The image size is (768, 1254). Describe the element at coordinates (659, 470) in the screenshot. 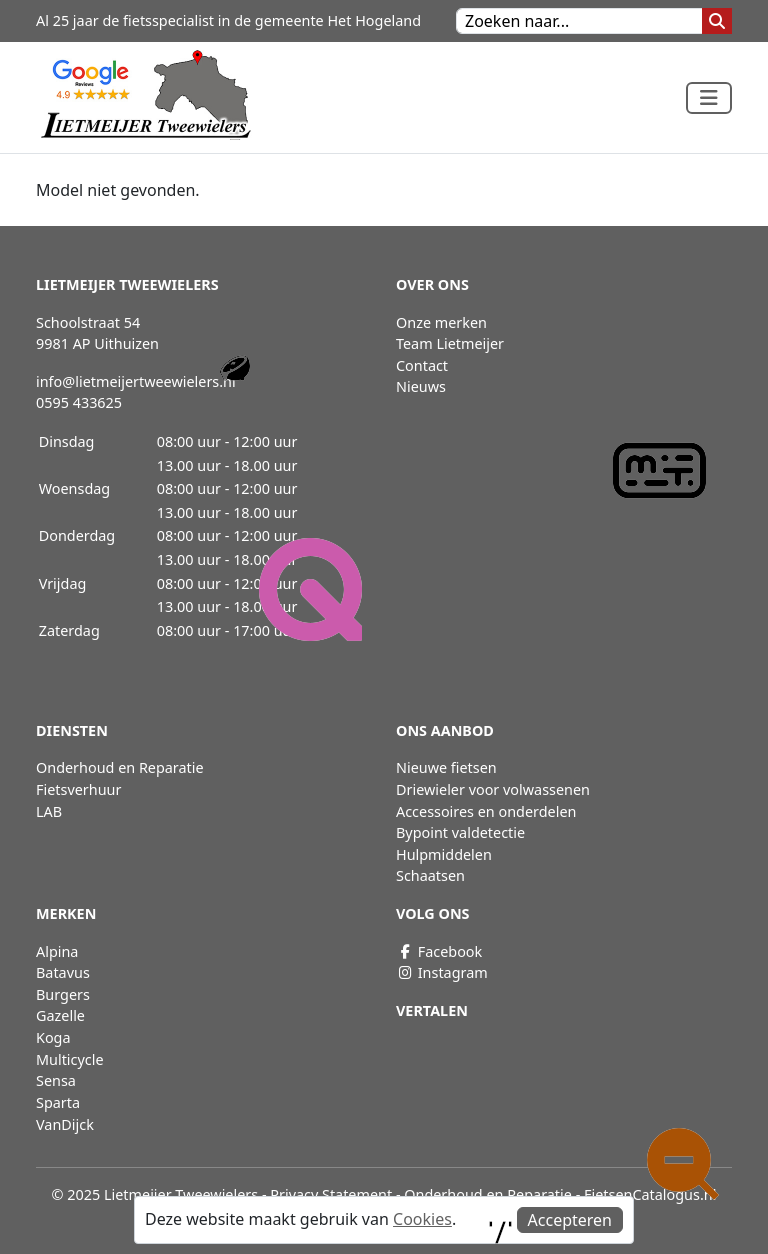

I see `open monkeytype typing test website` at that location.